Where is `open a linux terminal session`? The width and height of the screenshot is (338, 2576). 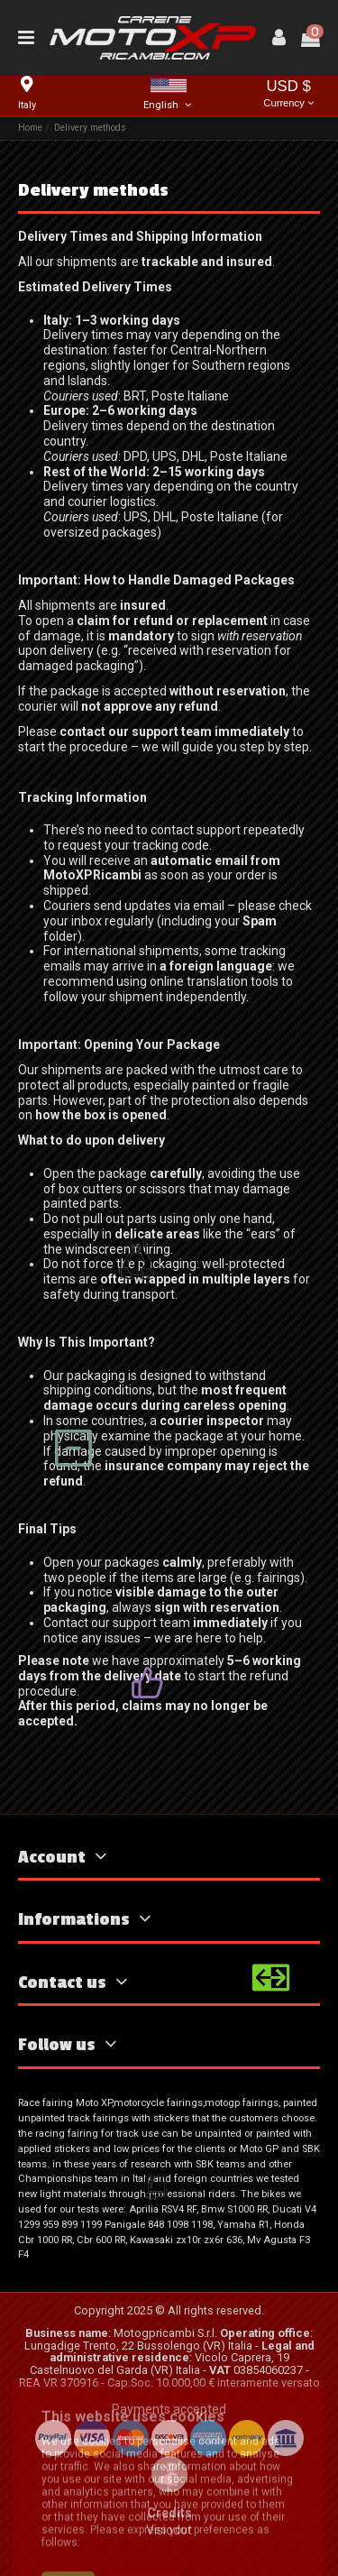
open a linux terminal session is located at coordinates (136, 1258).